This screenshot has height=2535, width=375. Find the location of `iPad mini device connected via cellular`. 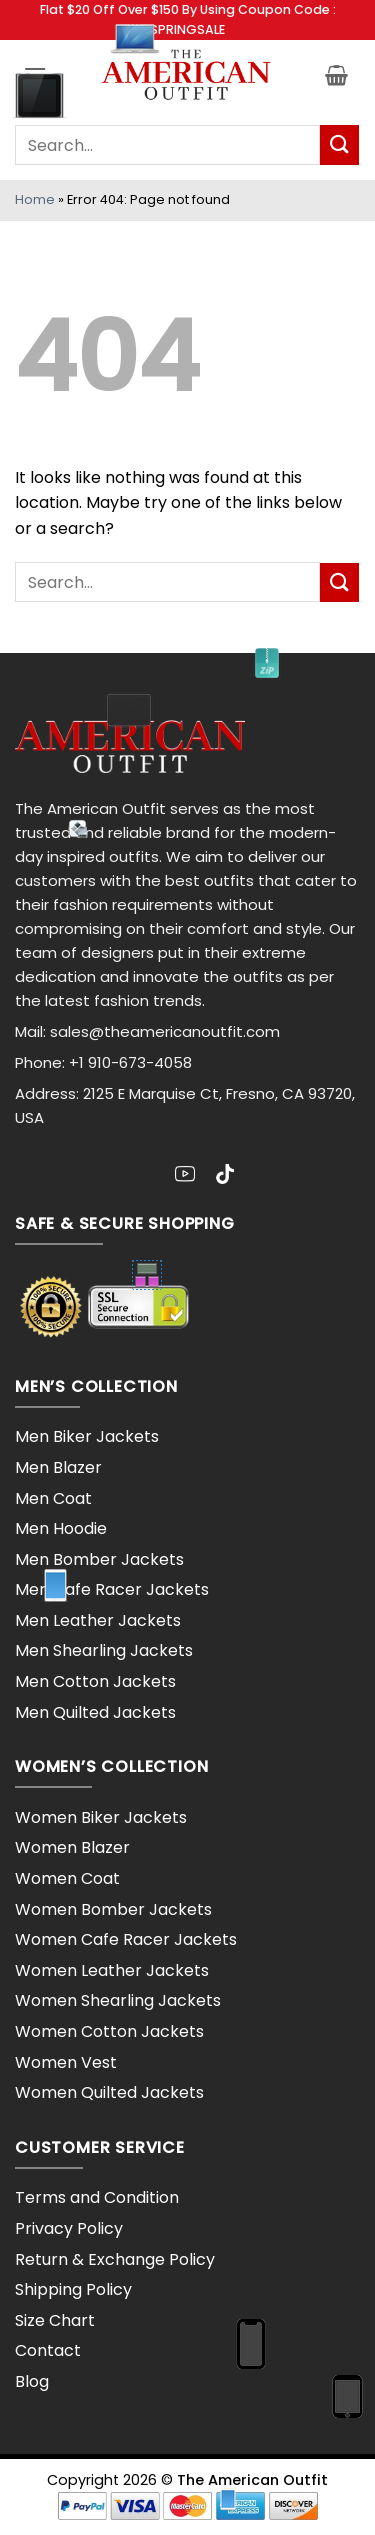

iPad mini device connected via cellular is located at coordinates (228, 2497).